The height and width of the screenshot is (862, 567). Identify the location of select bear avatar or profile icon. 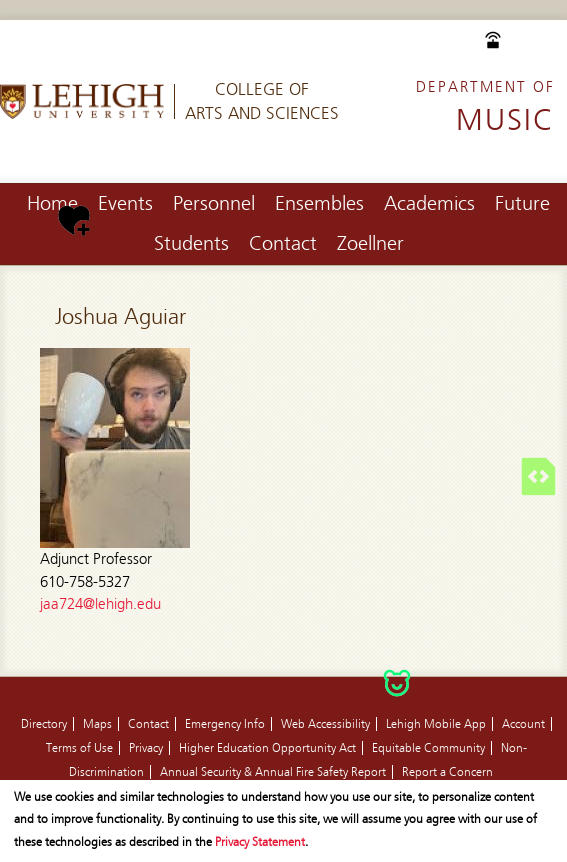
(397, 683).